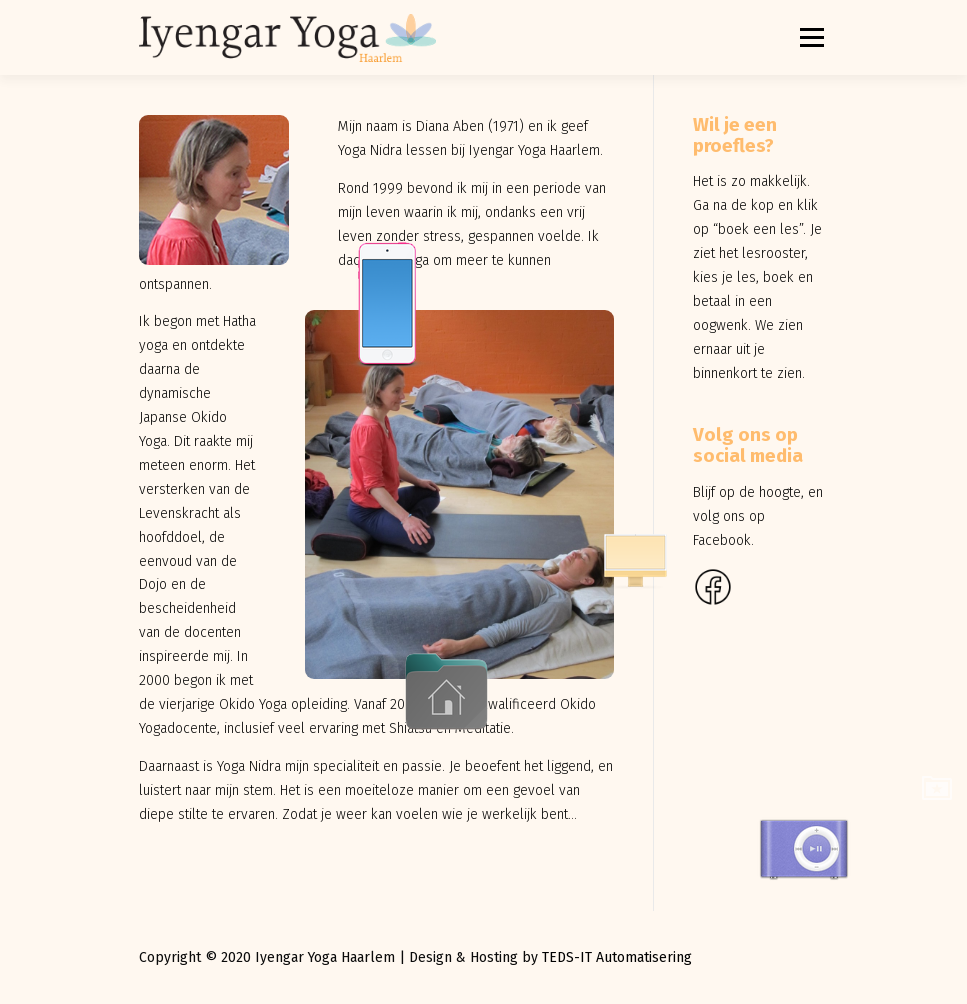 This screenshot has height=1004, width=967. I want to click on iPod shuffle device connected, so click(804, 833).